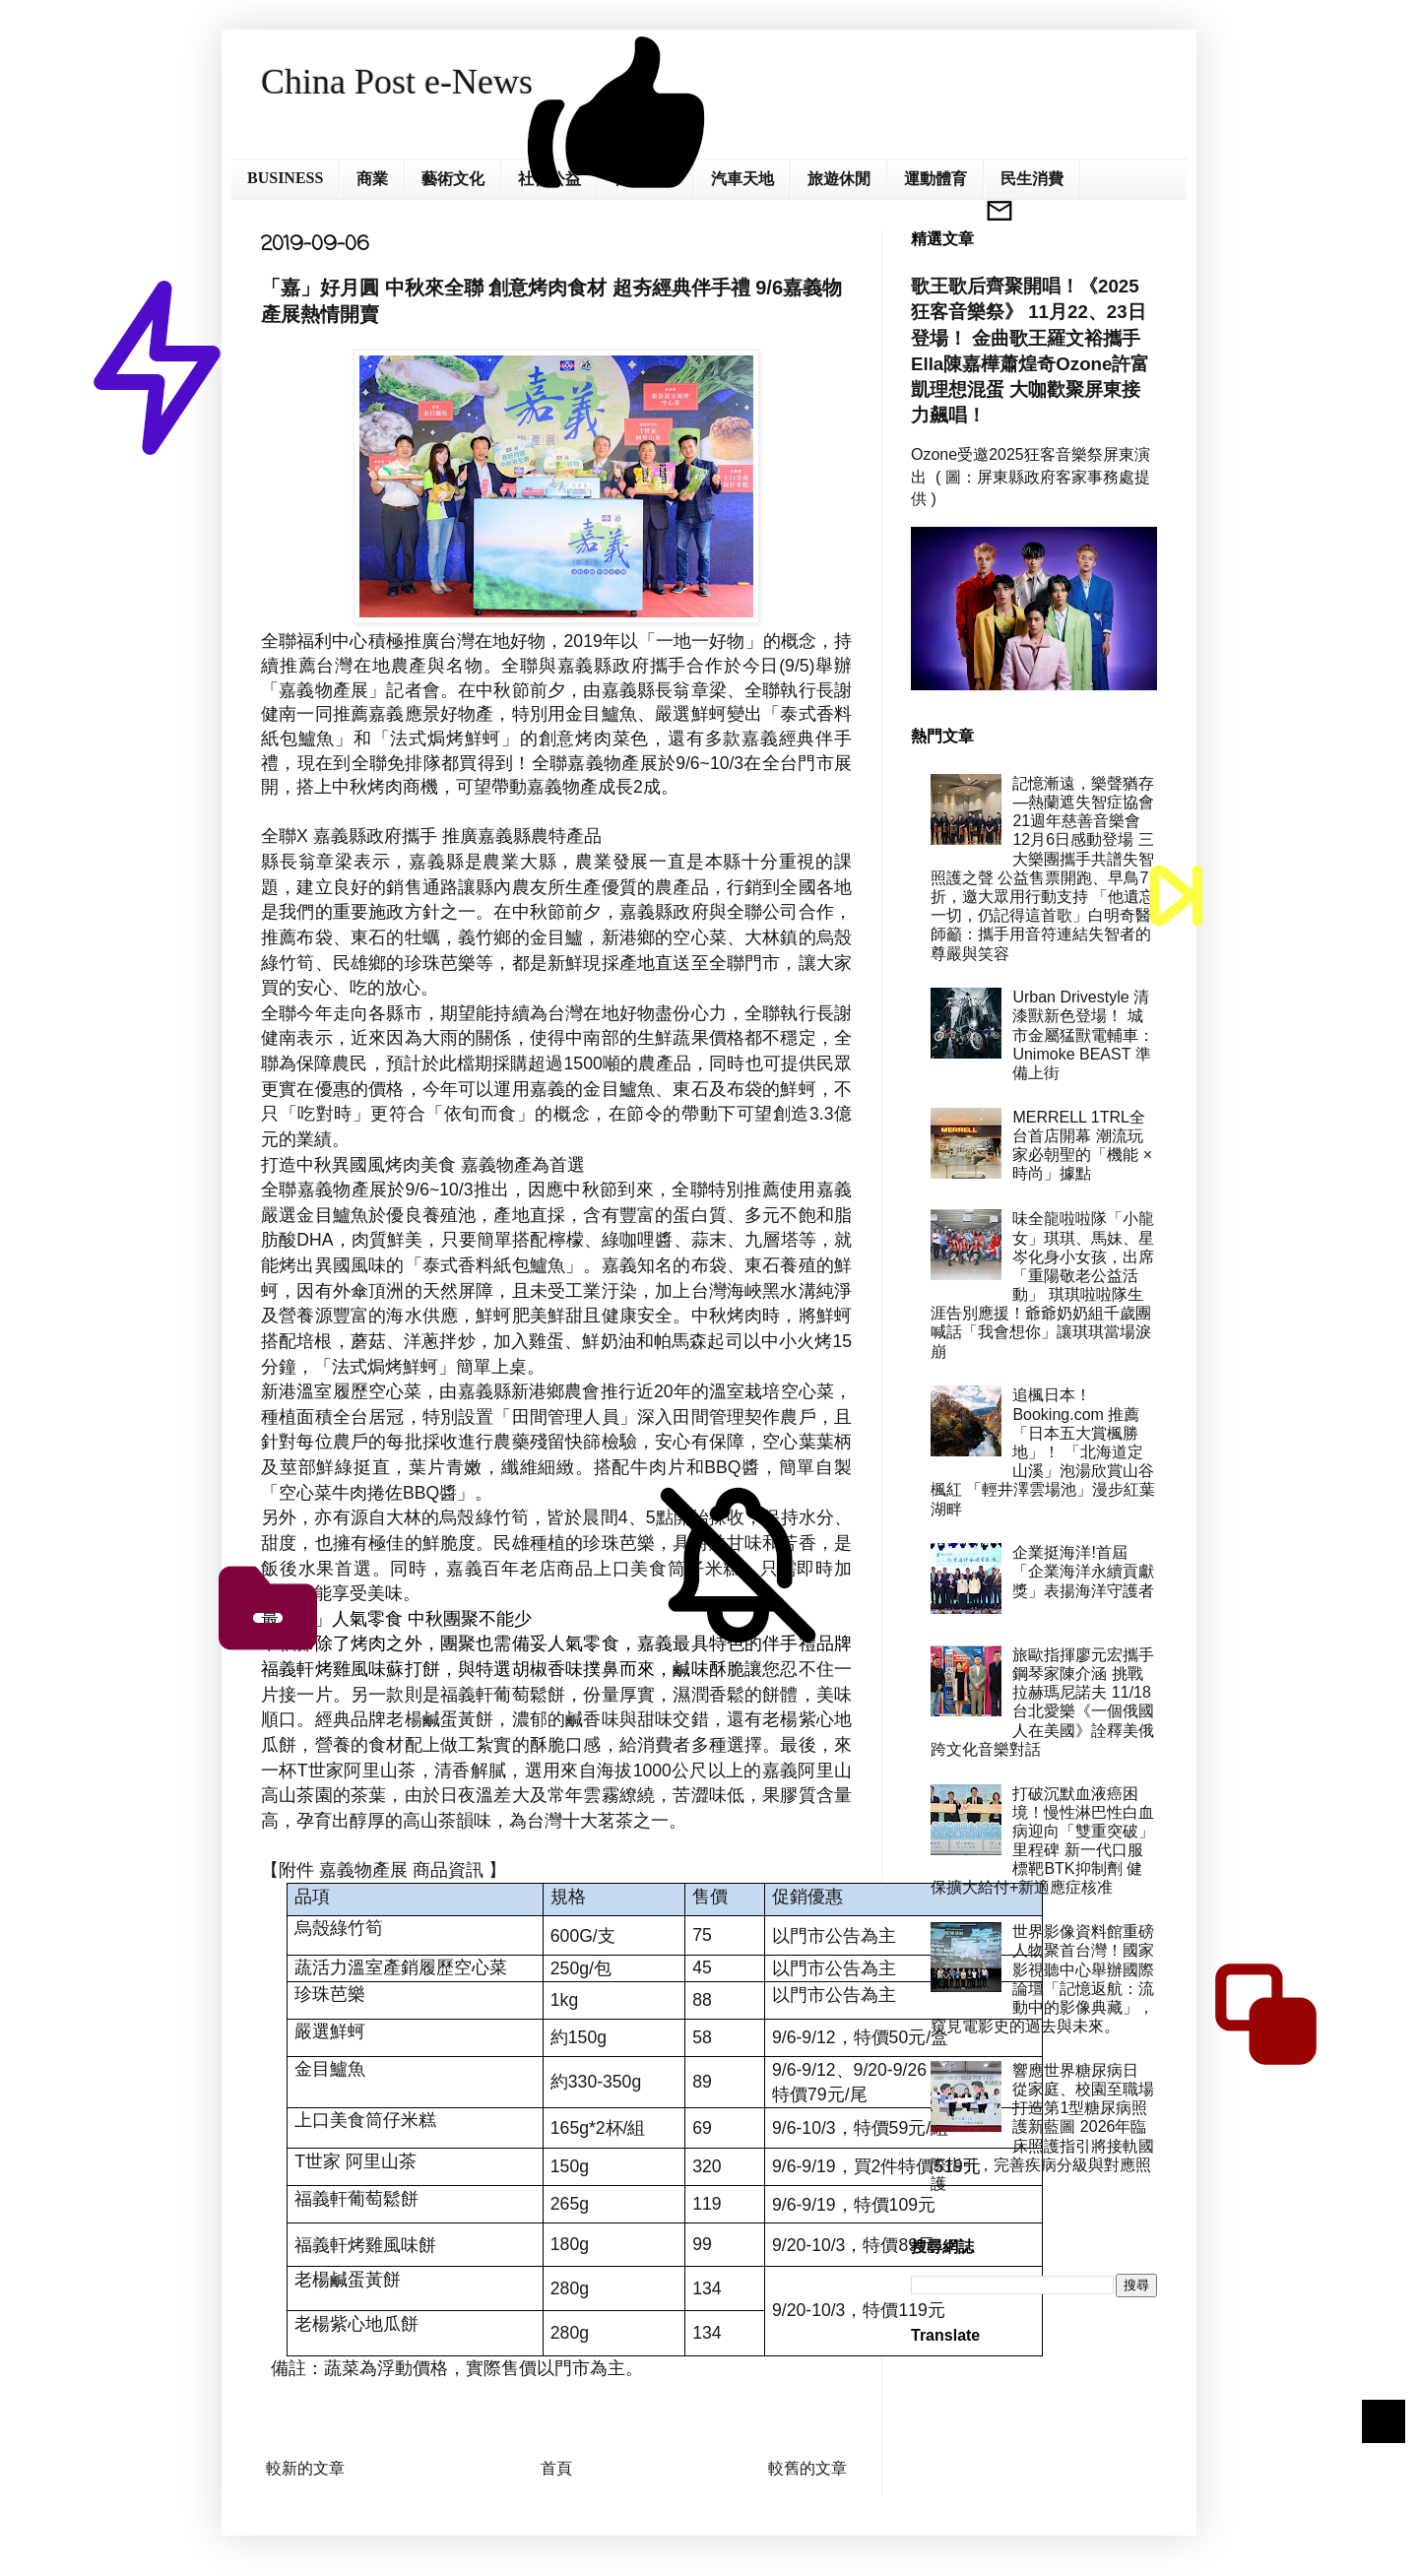 The height and width of the screenshot is (2576, 1418). What do you see at coordinates (1384, 2421) in the screenshot?
I see `stop media playback` at bounding box center [1384, 2421].